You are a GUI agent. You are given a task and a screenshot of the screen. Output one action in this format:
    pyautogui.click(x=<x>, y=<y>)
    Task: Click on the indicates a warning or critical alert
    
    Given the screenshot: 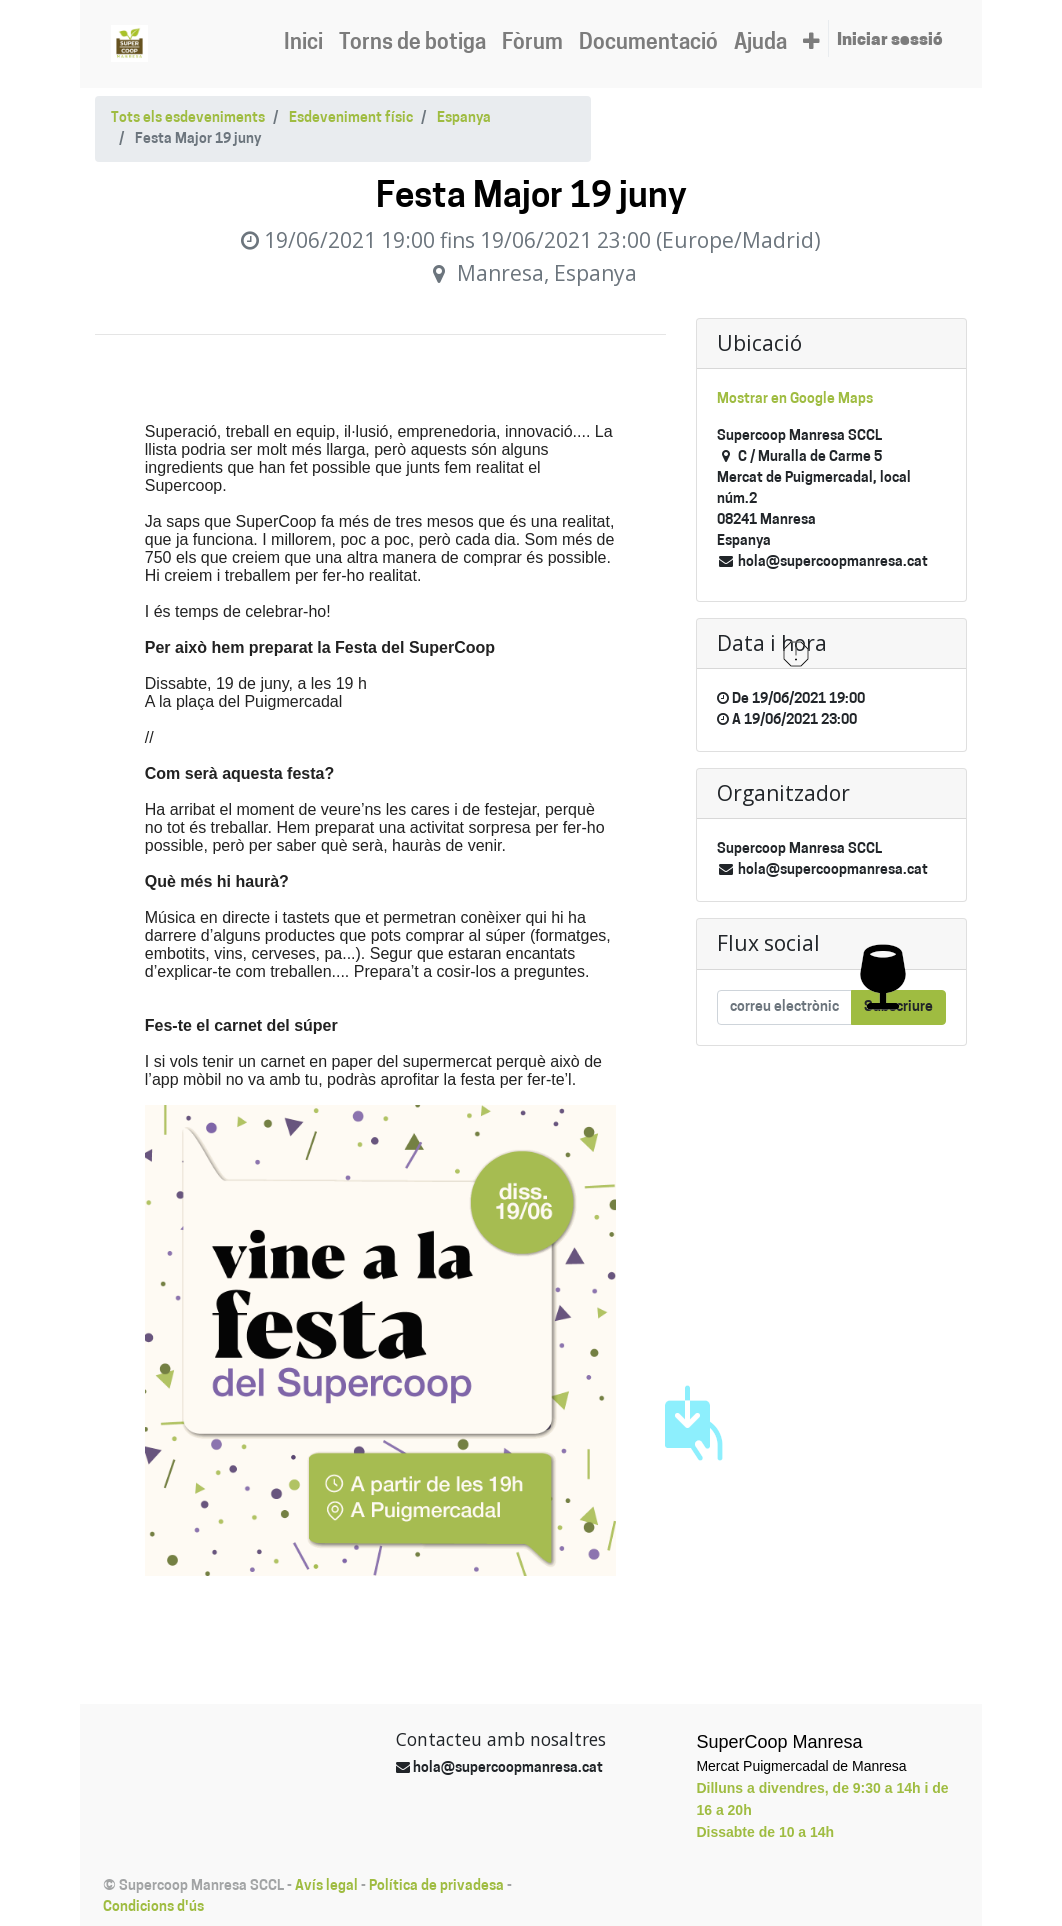 What is the action you would take?
    pyautogui.click(x=796, y=654)
    